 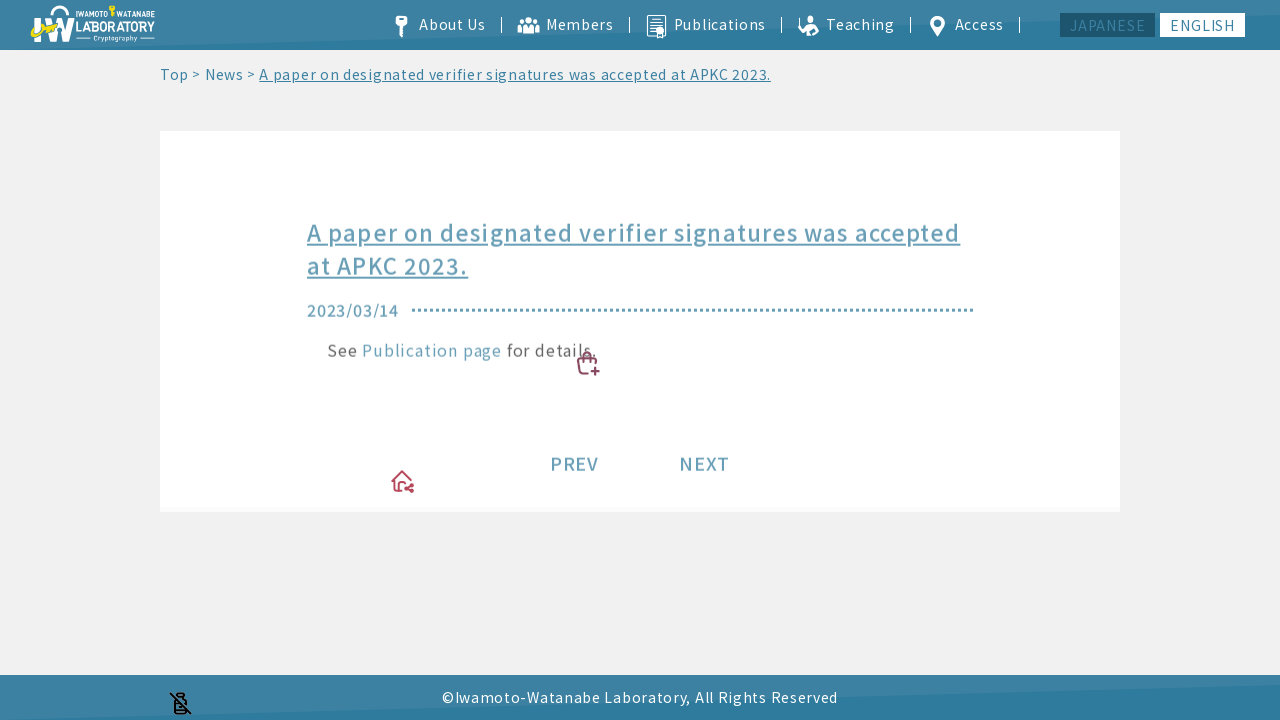 What do you see at coordinates (587, 363) in the screenshot?
I see `add item to shopping bag` at bounding box center [587, 363].